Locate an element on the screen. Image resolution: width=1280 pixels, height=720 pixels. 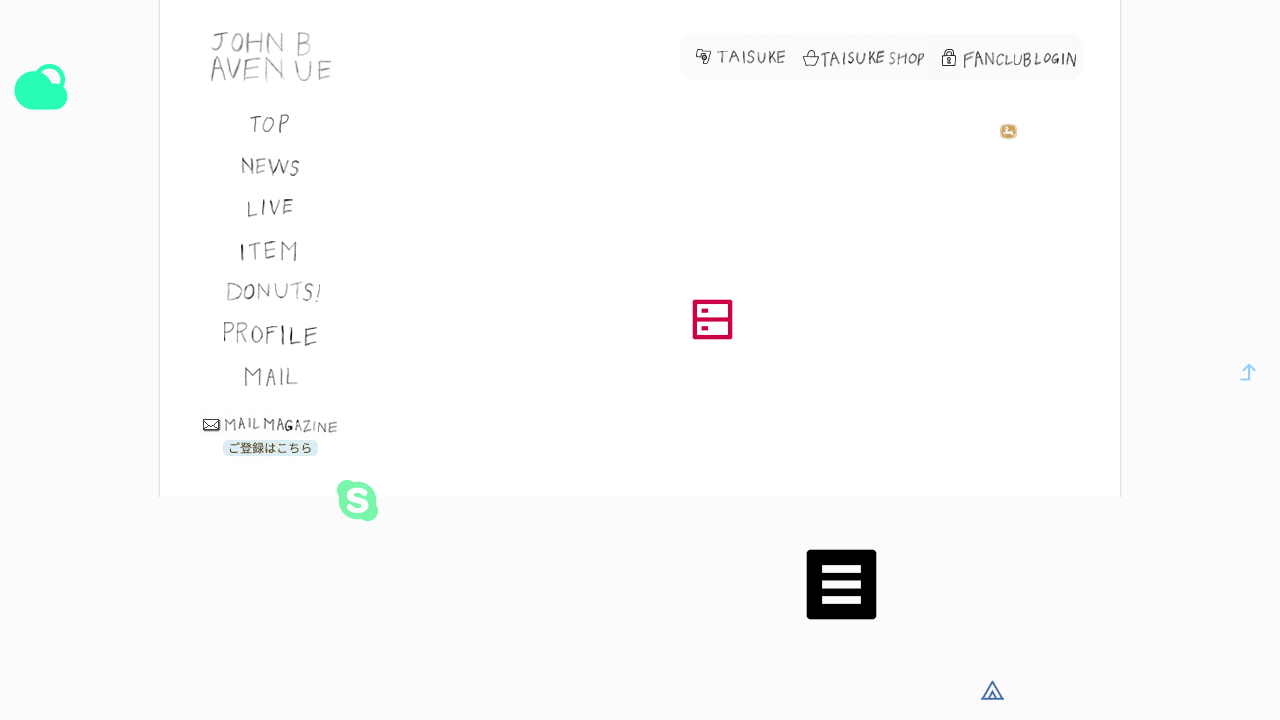
view camping or outdoor locations is located at coordinates (992, 690).